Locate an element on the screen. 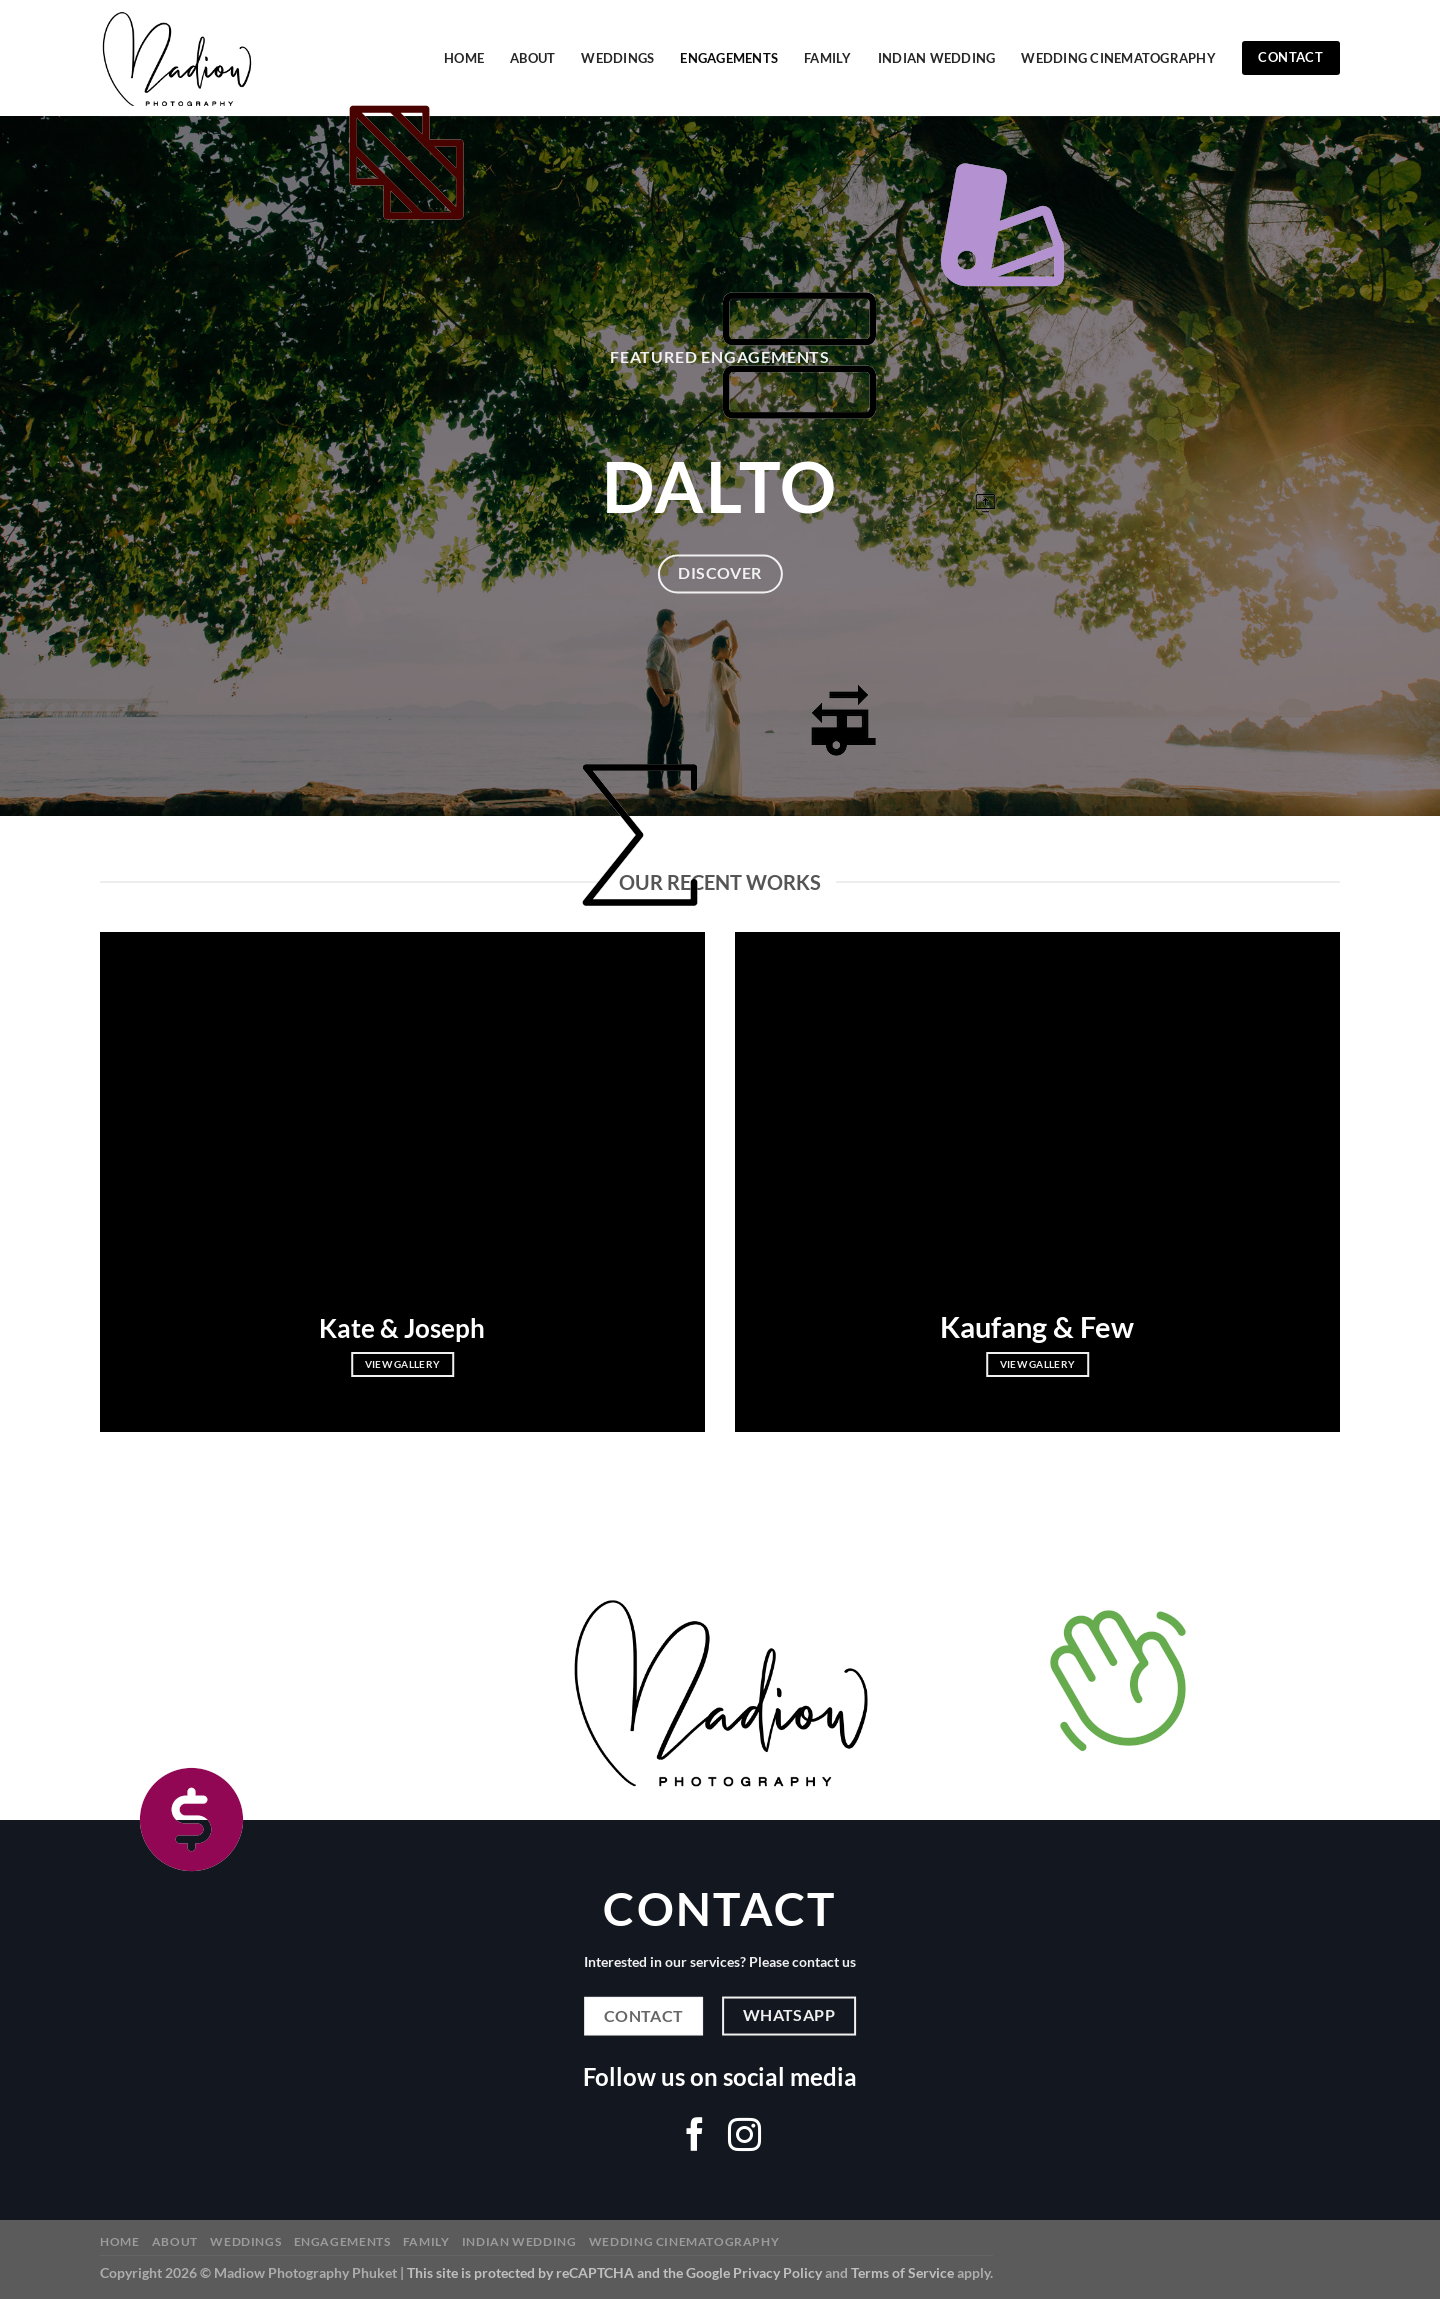  switch to row layout view is located at coordinates (799, 355).